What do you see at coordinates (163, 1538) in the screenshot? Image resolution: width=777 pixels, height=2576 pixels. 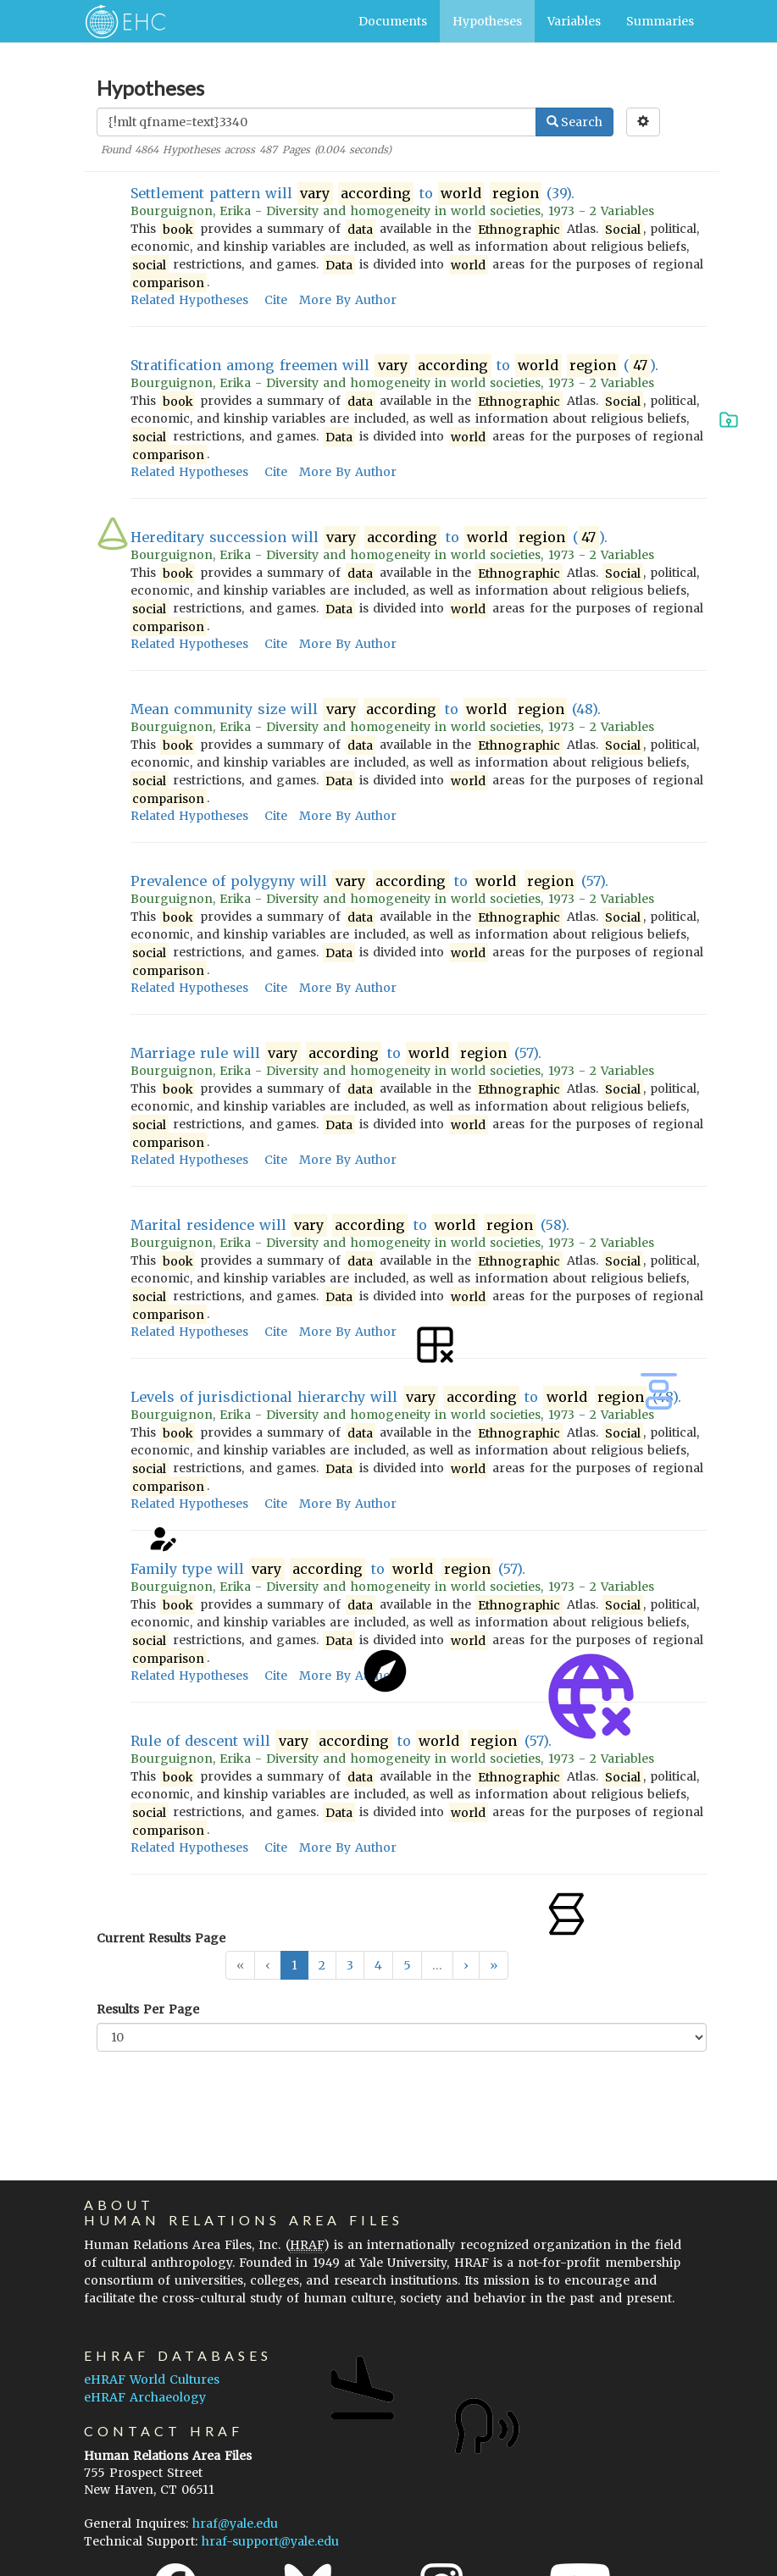 I see `edit user profile` at bounding box center [163, 1538].